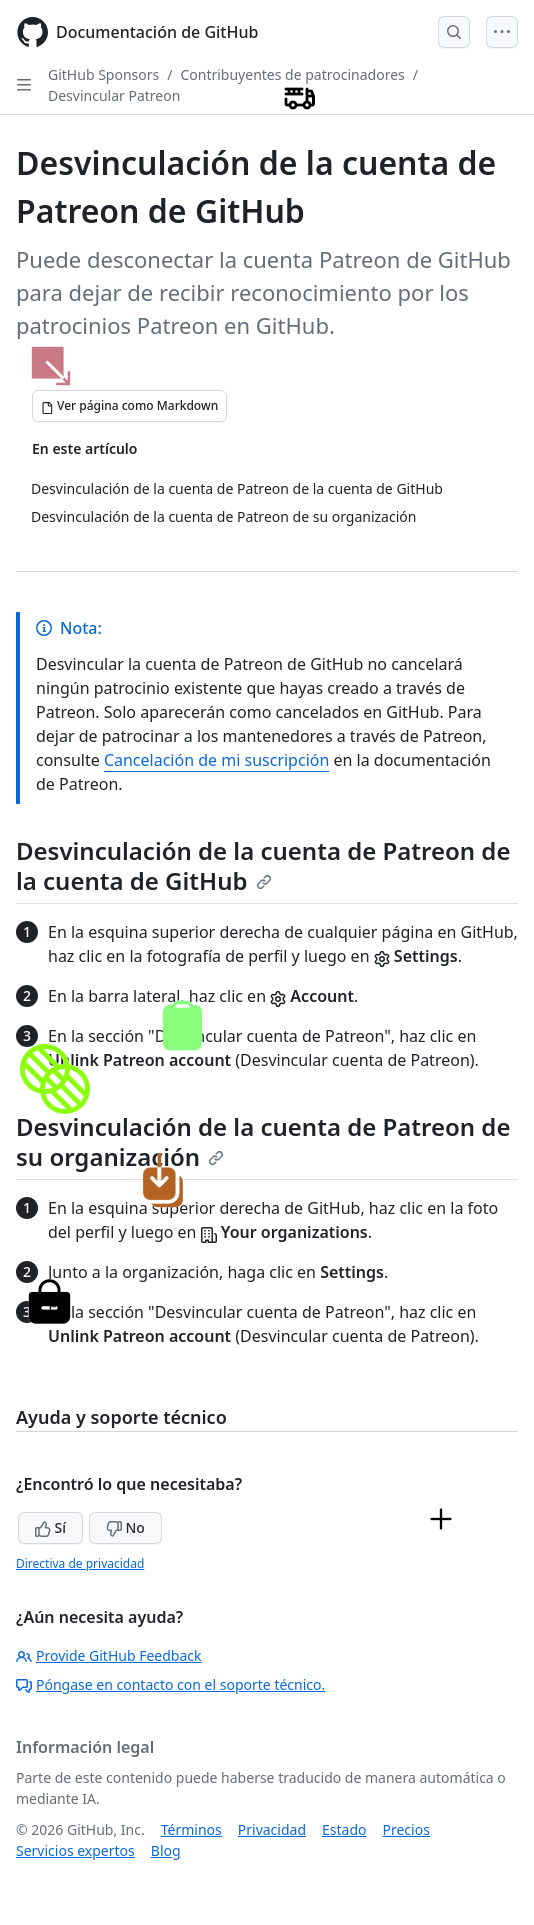  I want to click on remove item from shopping bag, so click(49, 1301).